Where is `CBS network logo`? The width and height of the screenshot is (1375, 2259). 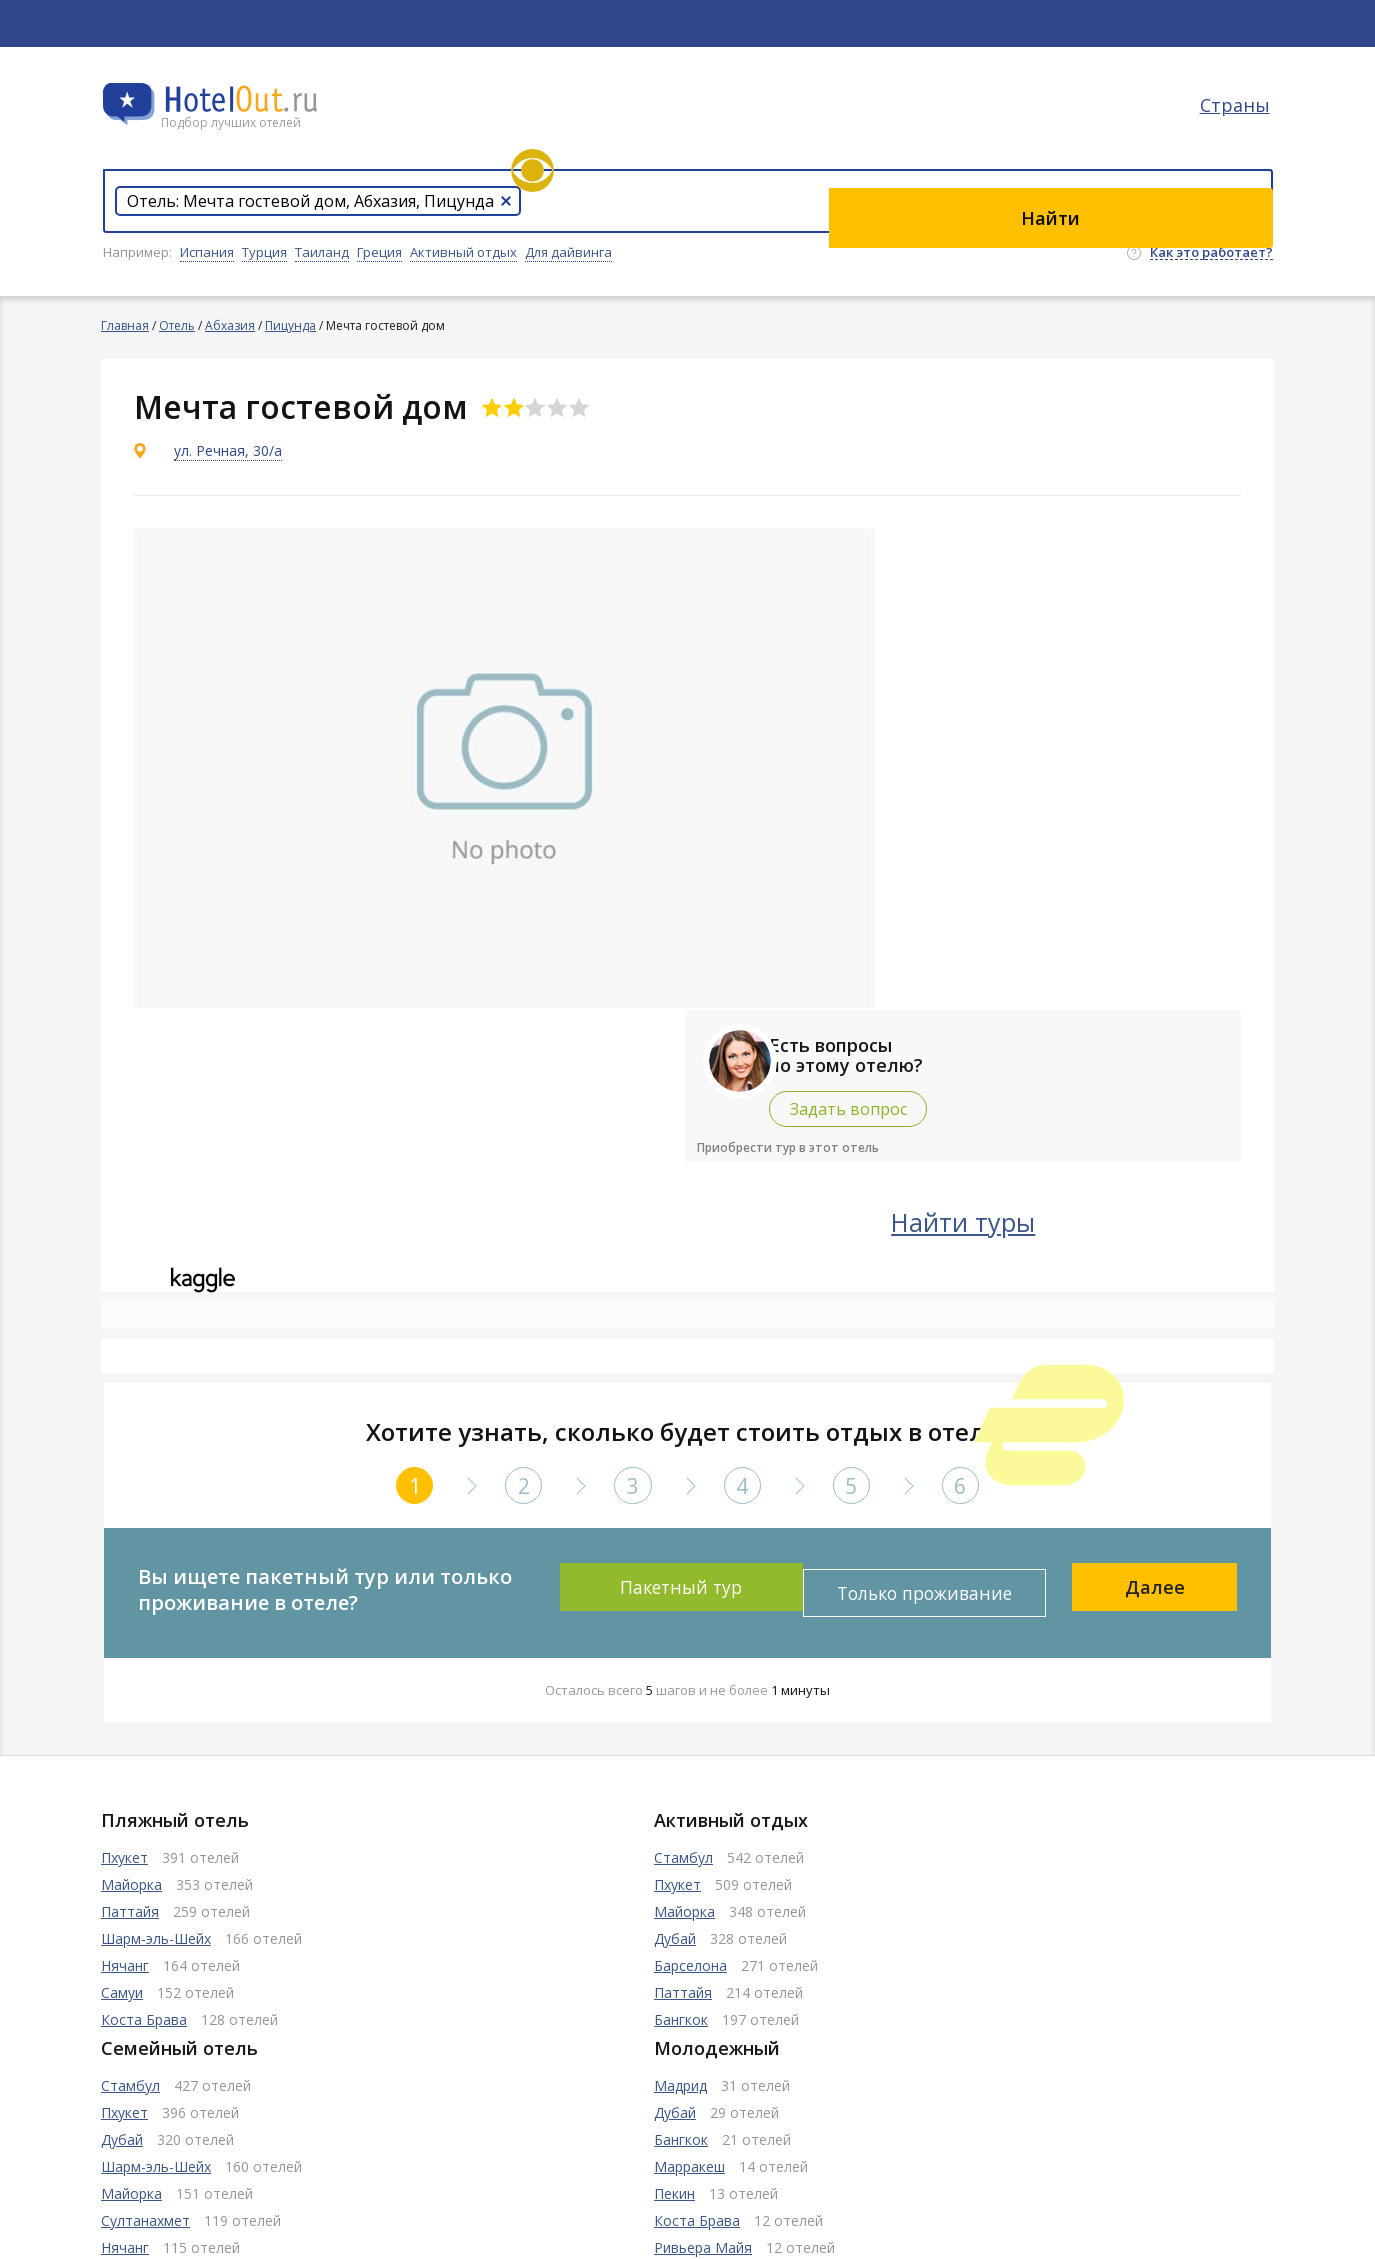
CBS network logo is located at coordinates (532, 170).